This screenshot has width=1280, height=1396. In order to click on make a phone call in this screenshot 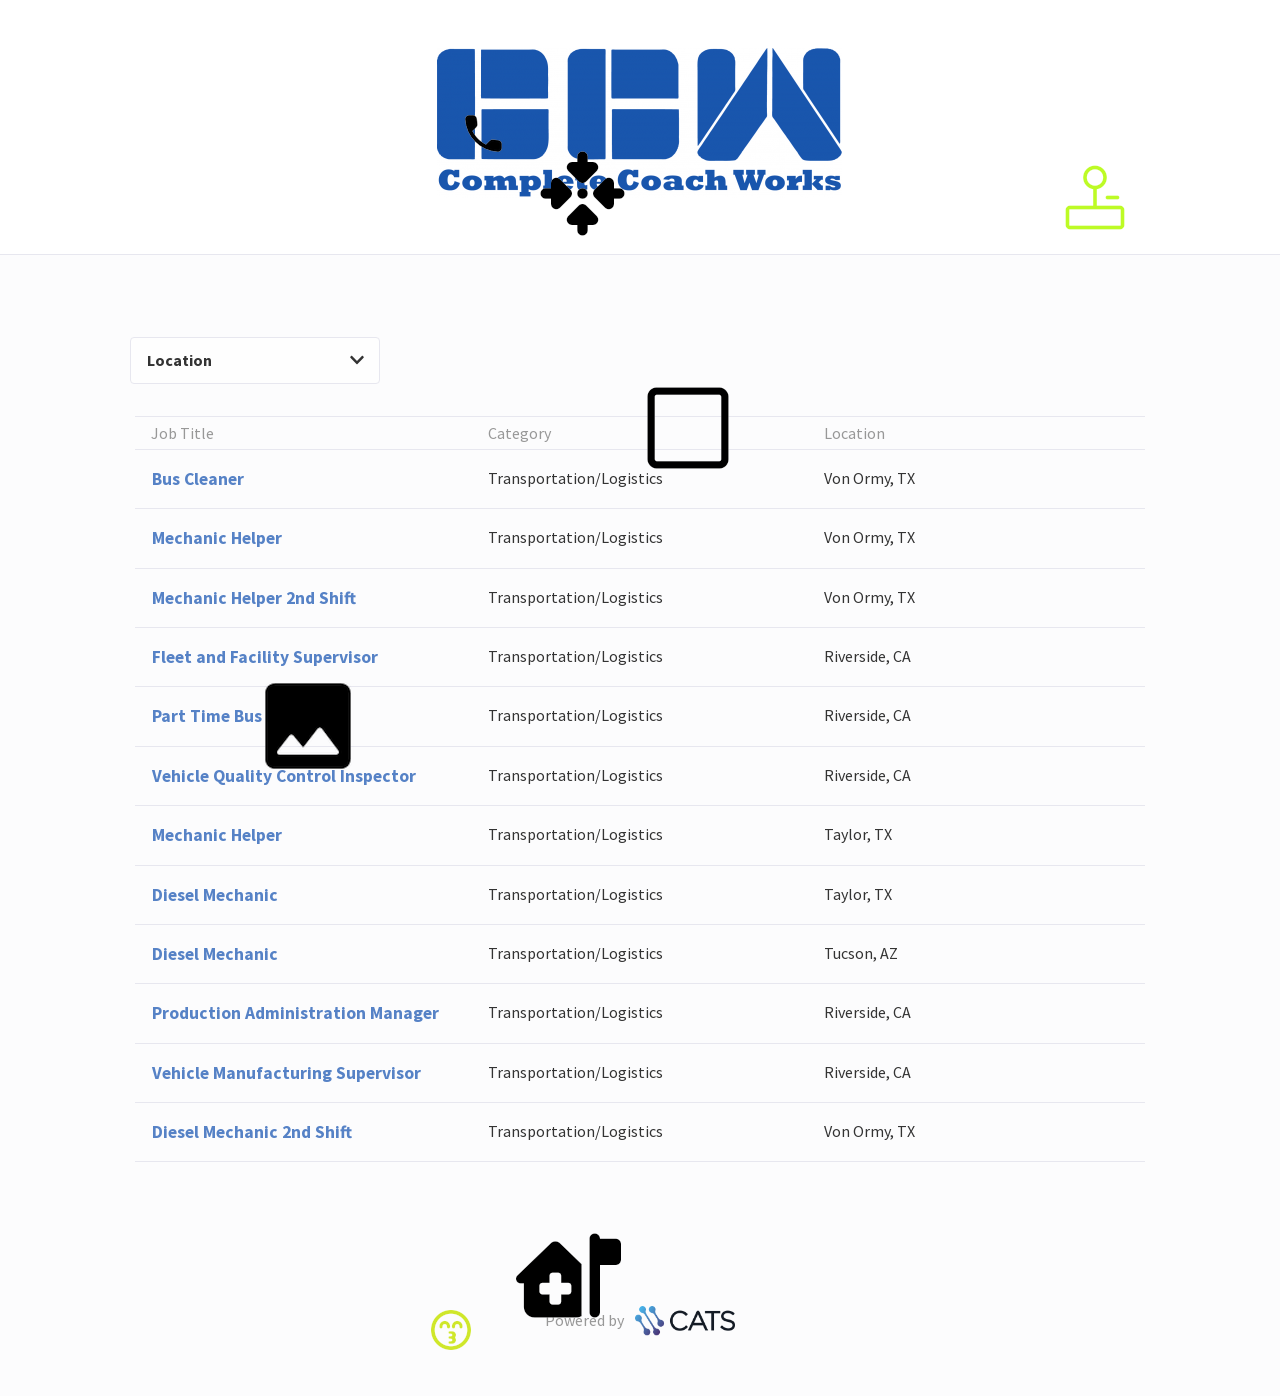, I will do `click(483, 133)`.